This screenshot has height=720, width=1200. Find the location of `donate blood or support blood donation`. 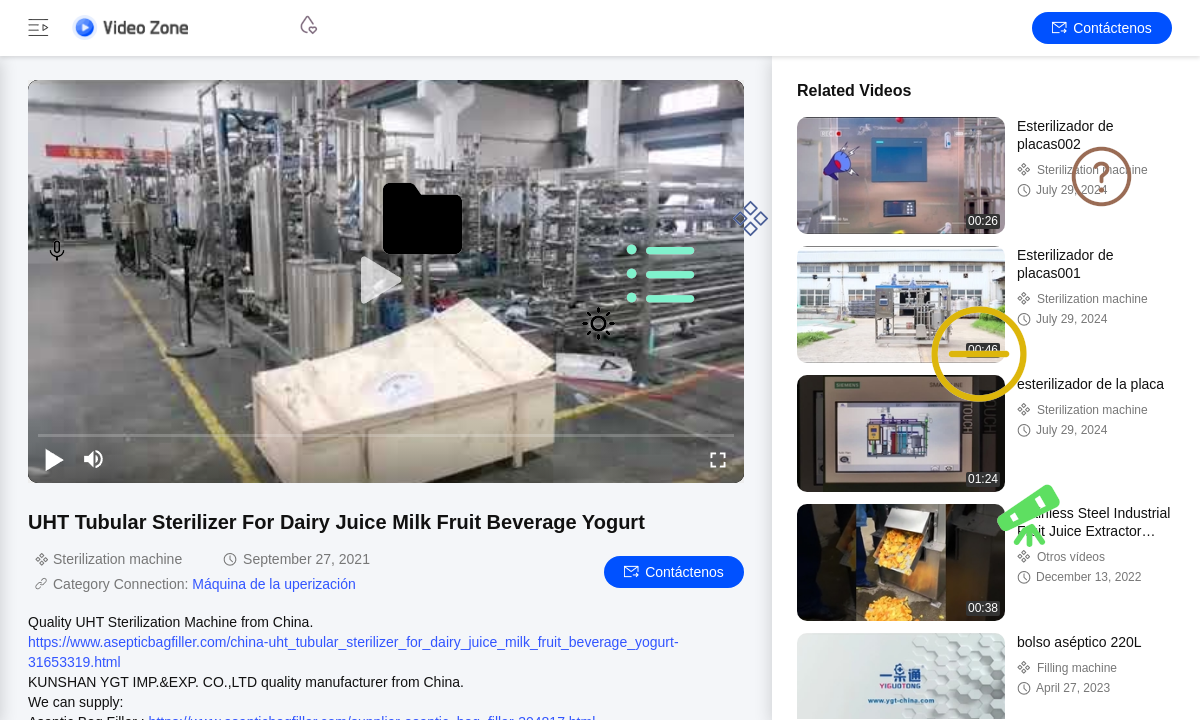

donate blood or support blood donation is located at coordinates (307, 24).